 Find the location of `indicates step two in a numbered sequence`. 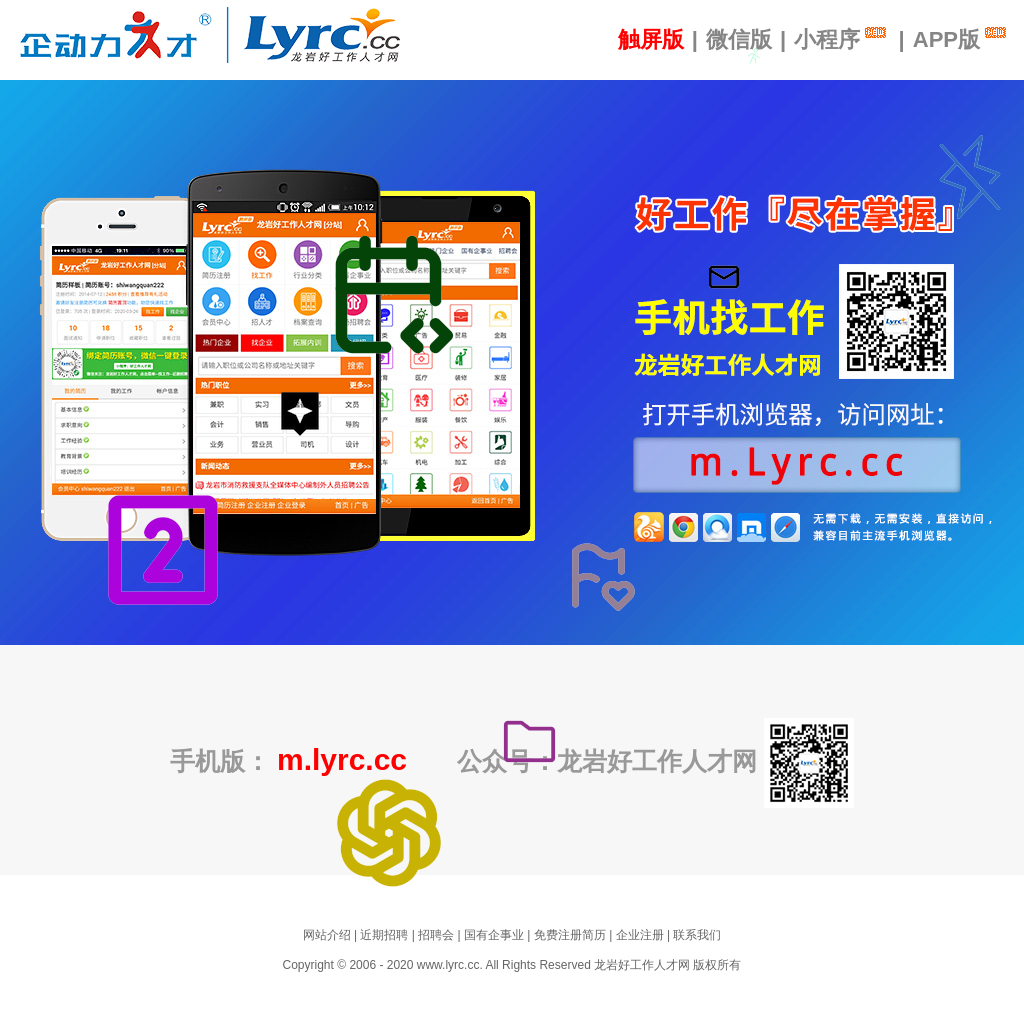

indicates step two in a numbered sequence is located at coordinates (163, 550).